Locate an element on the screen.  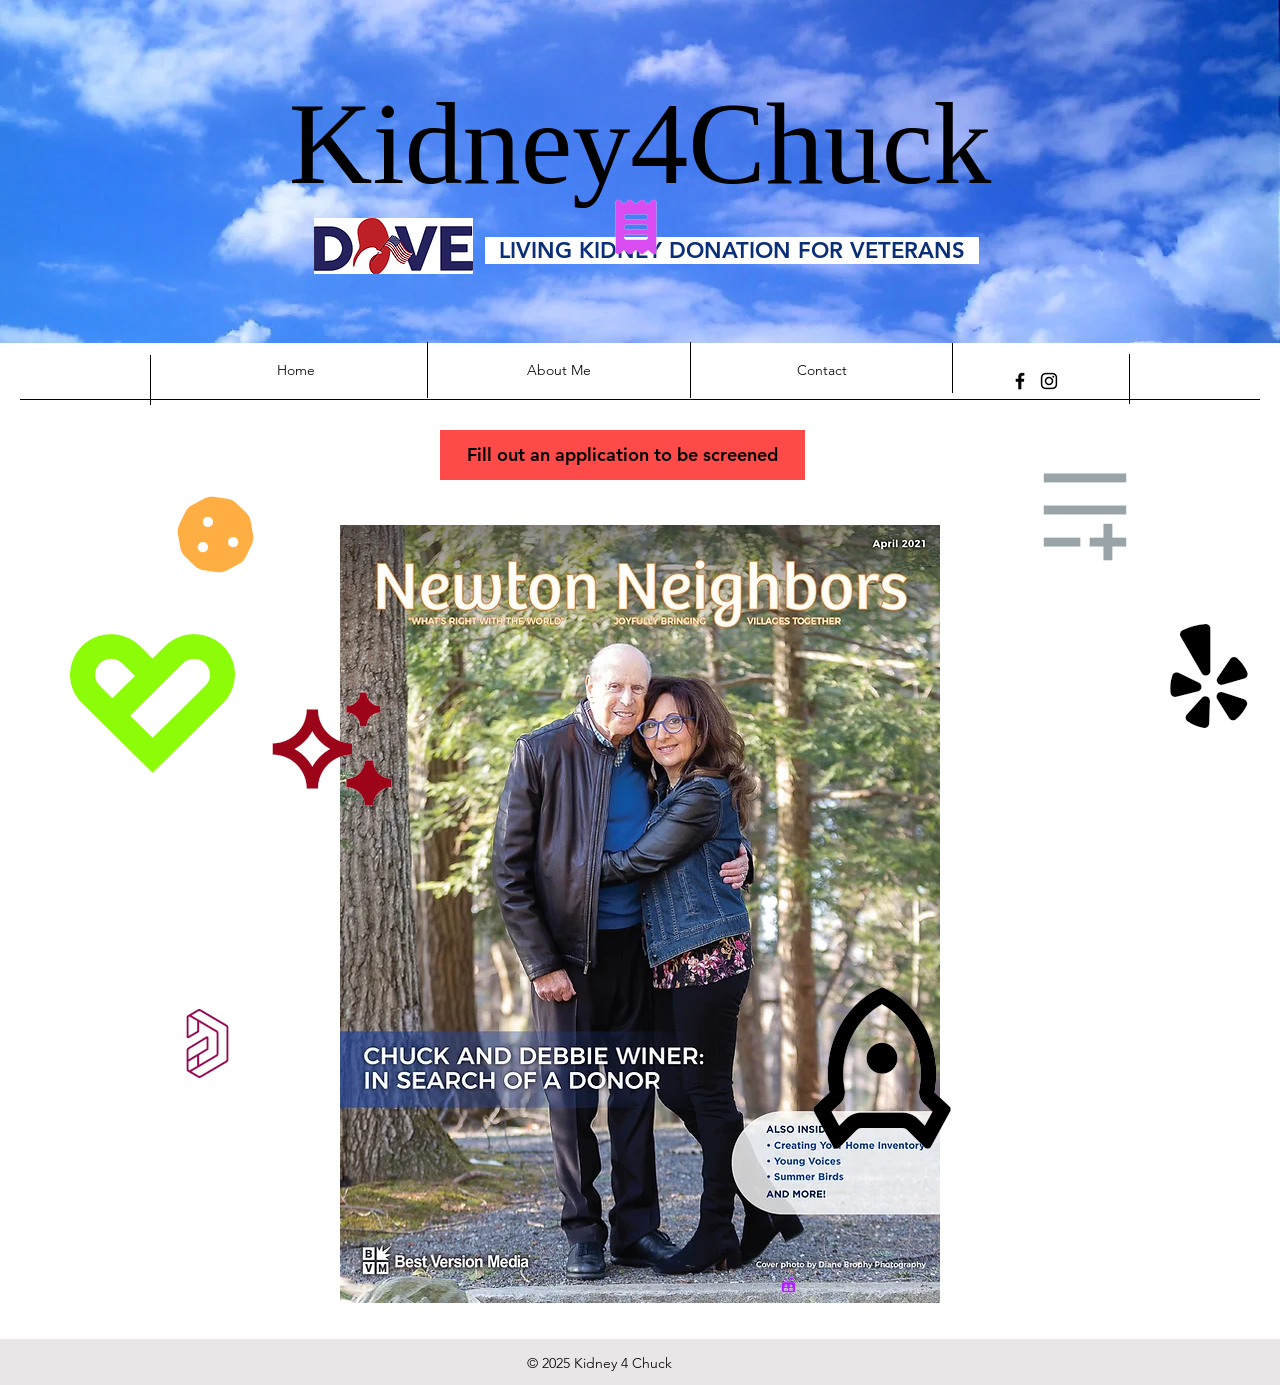
open the yelp app is located at coordinates (1209, 676).